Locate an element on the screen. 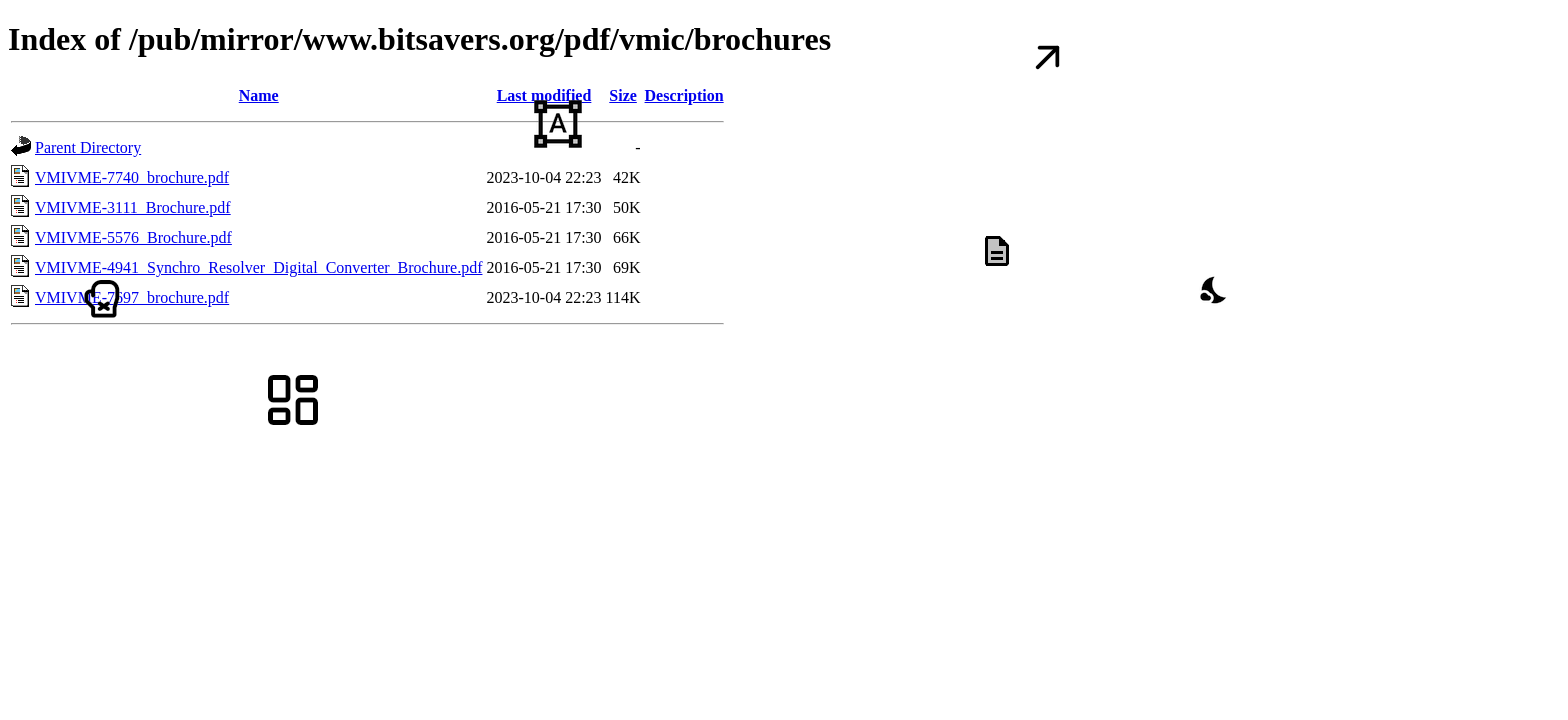 The height and width of the screenshot is (720, 1568). toggle dark mode or night theme is located at coordinates (1215, 290).